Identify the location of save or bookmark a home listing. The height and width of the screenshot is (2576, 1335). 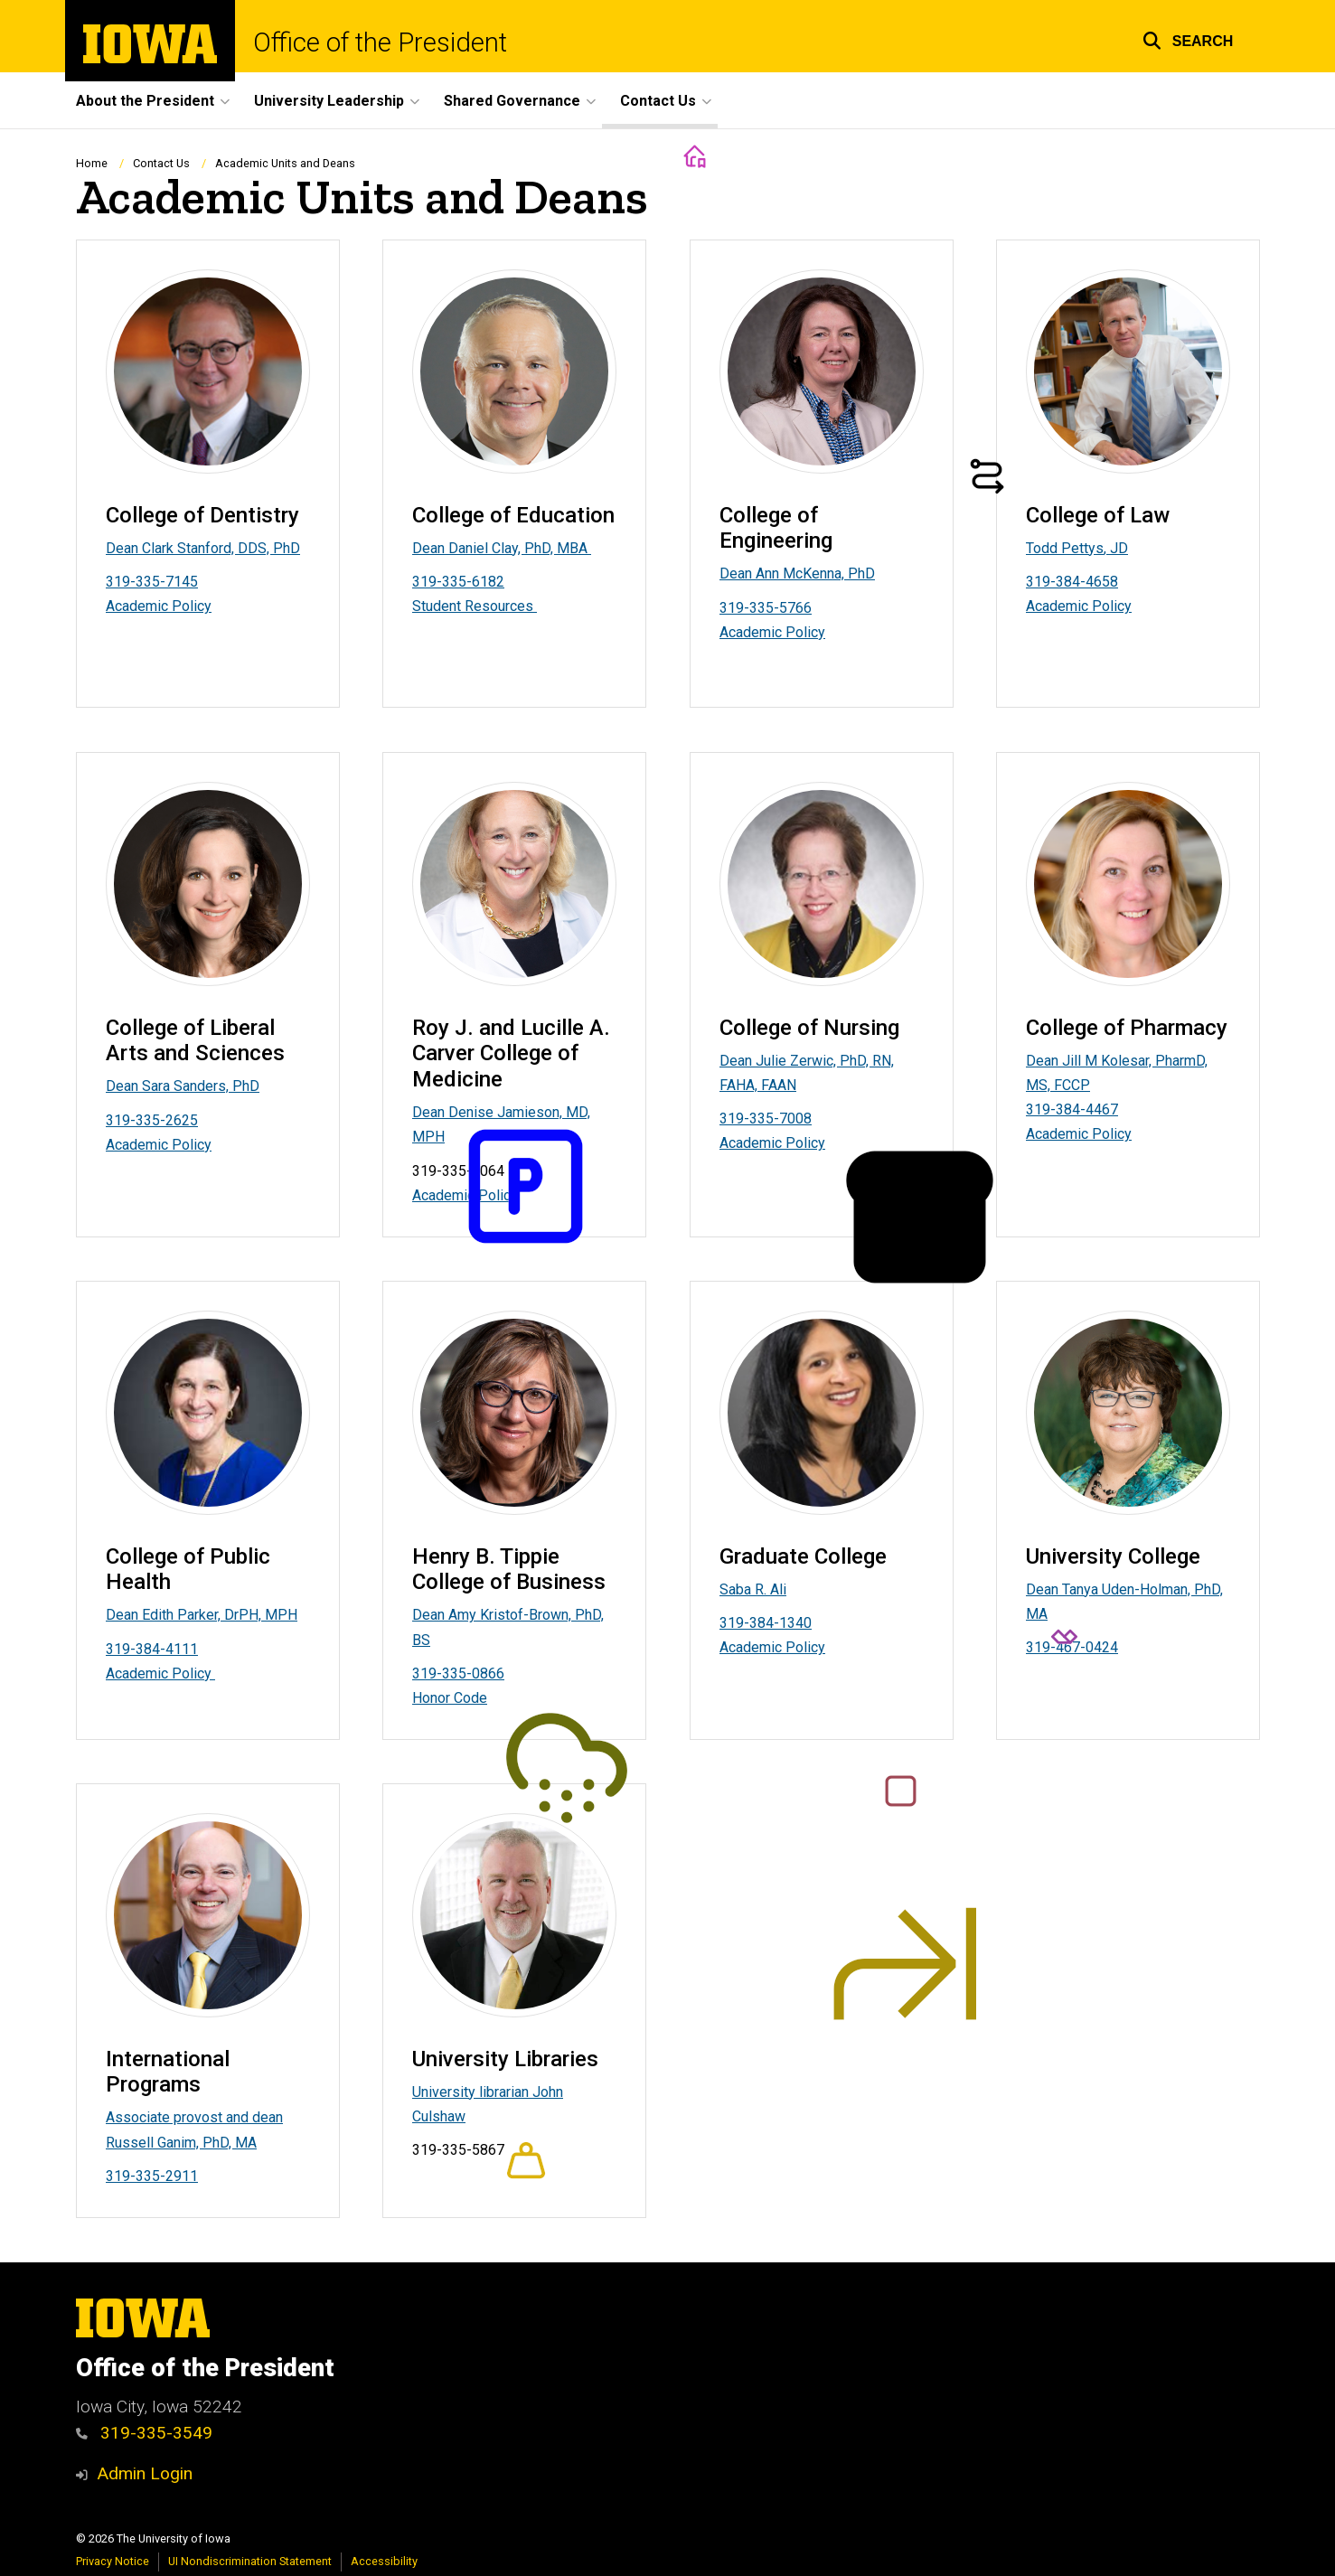
(694, 155).